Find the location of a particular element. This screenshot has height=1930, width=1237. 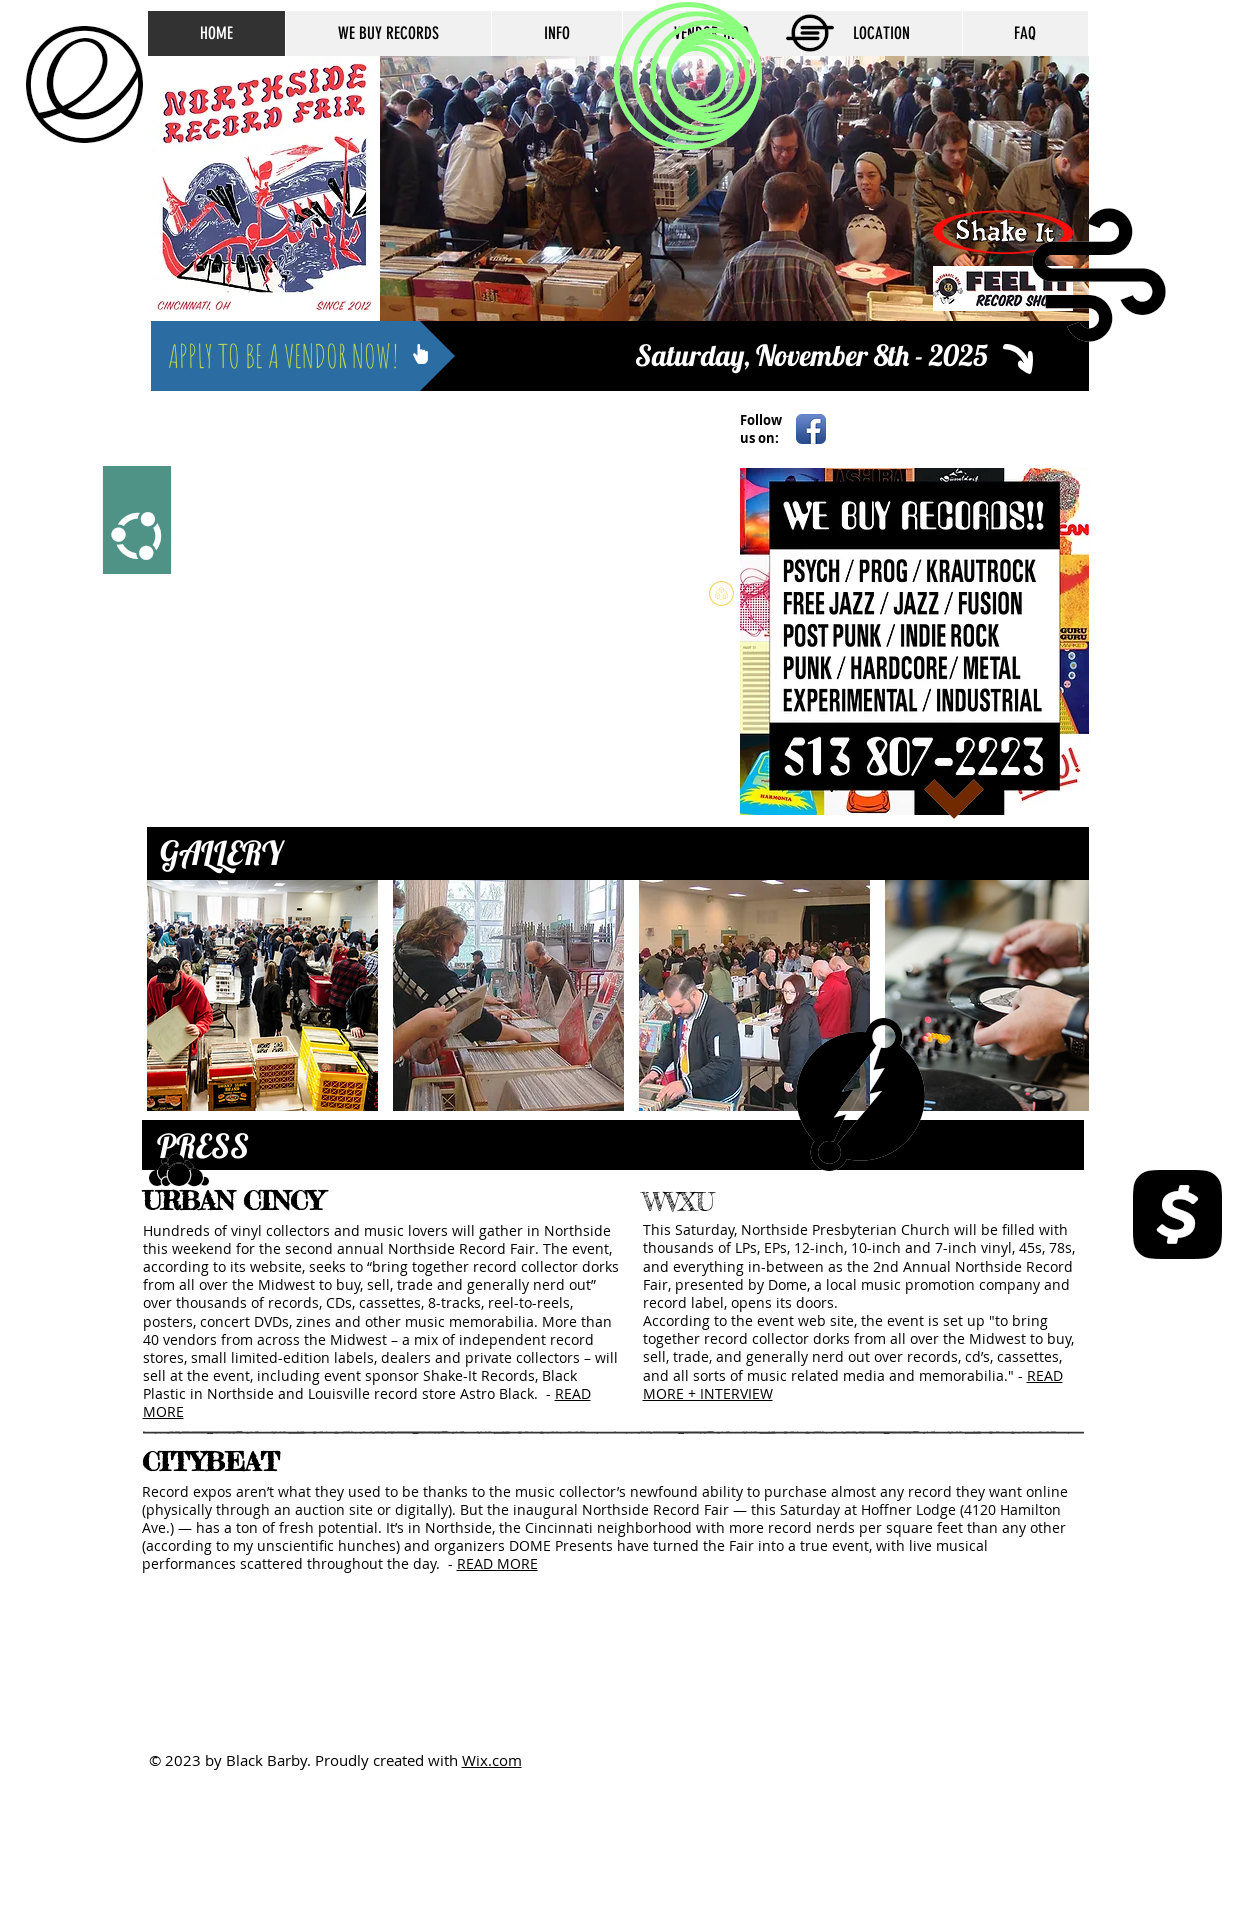

dgraph database logo is located at coordinates (860, 1094).